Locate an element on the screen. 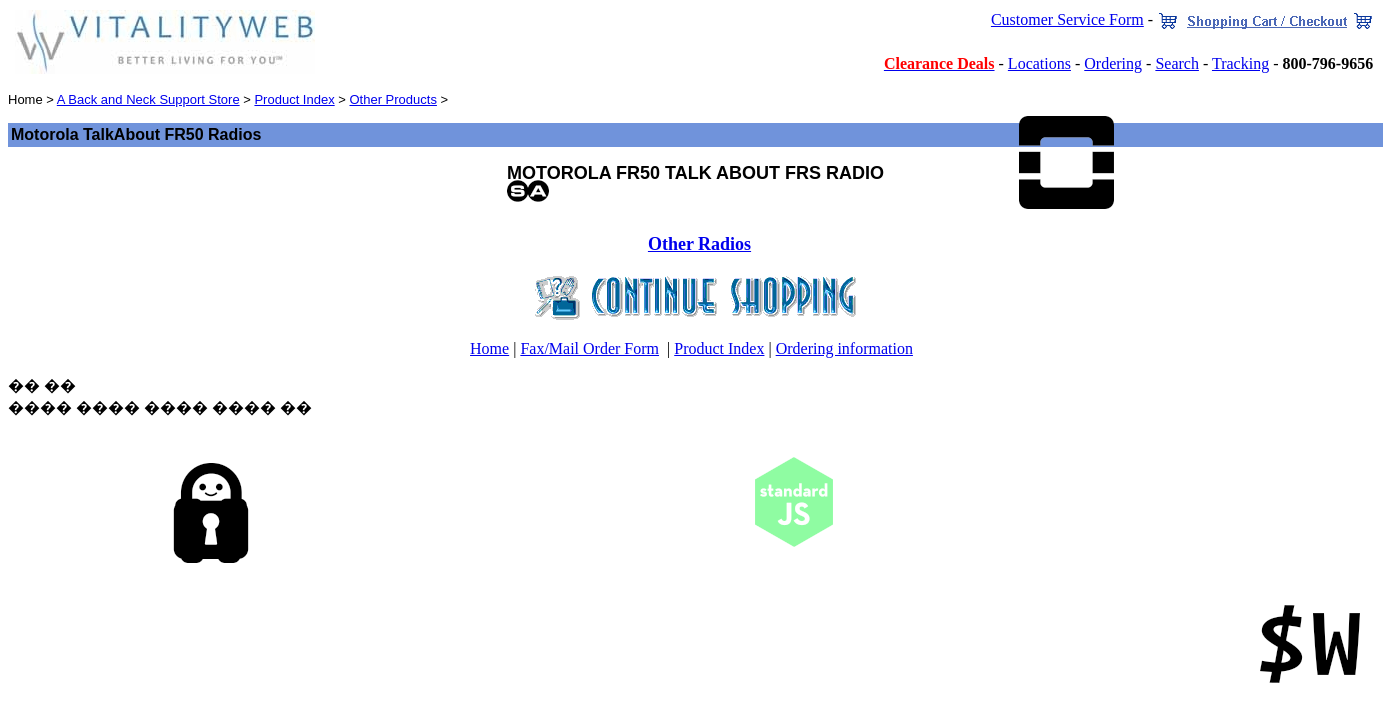  Sabancı Holding company logo is located at coordinates (528, 191).